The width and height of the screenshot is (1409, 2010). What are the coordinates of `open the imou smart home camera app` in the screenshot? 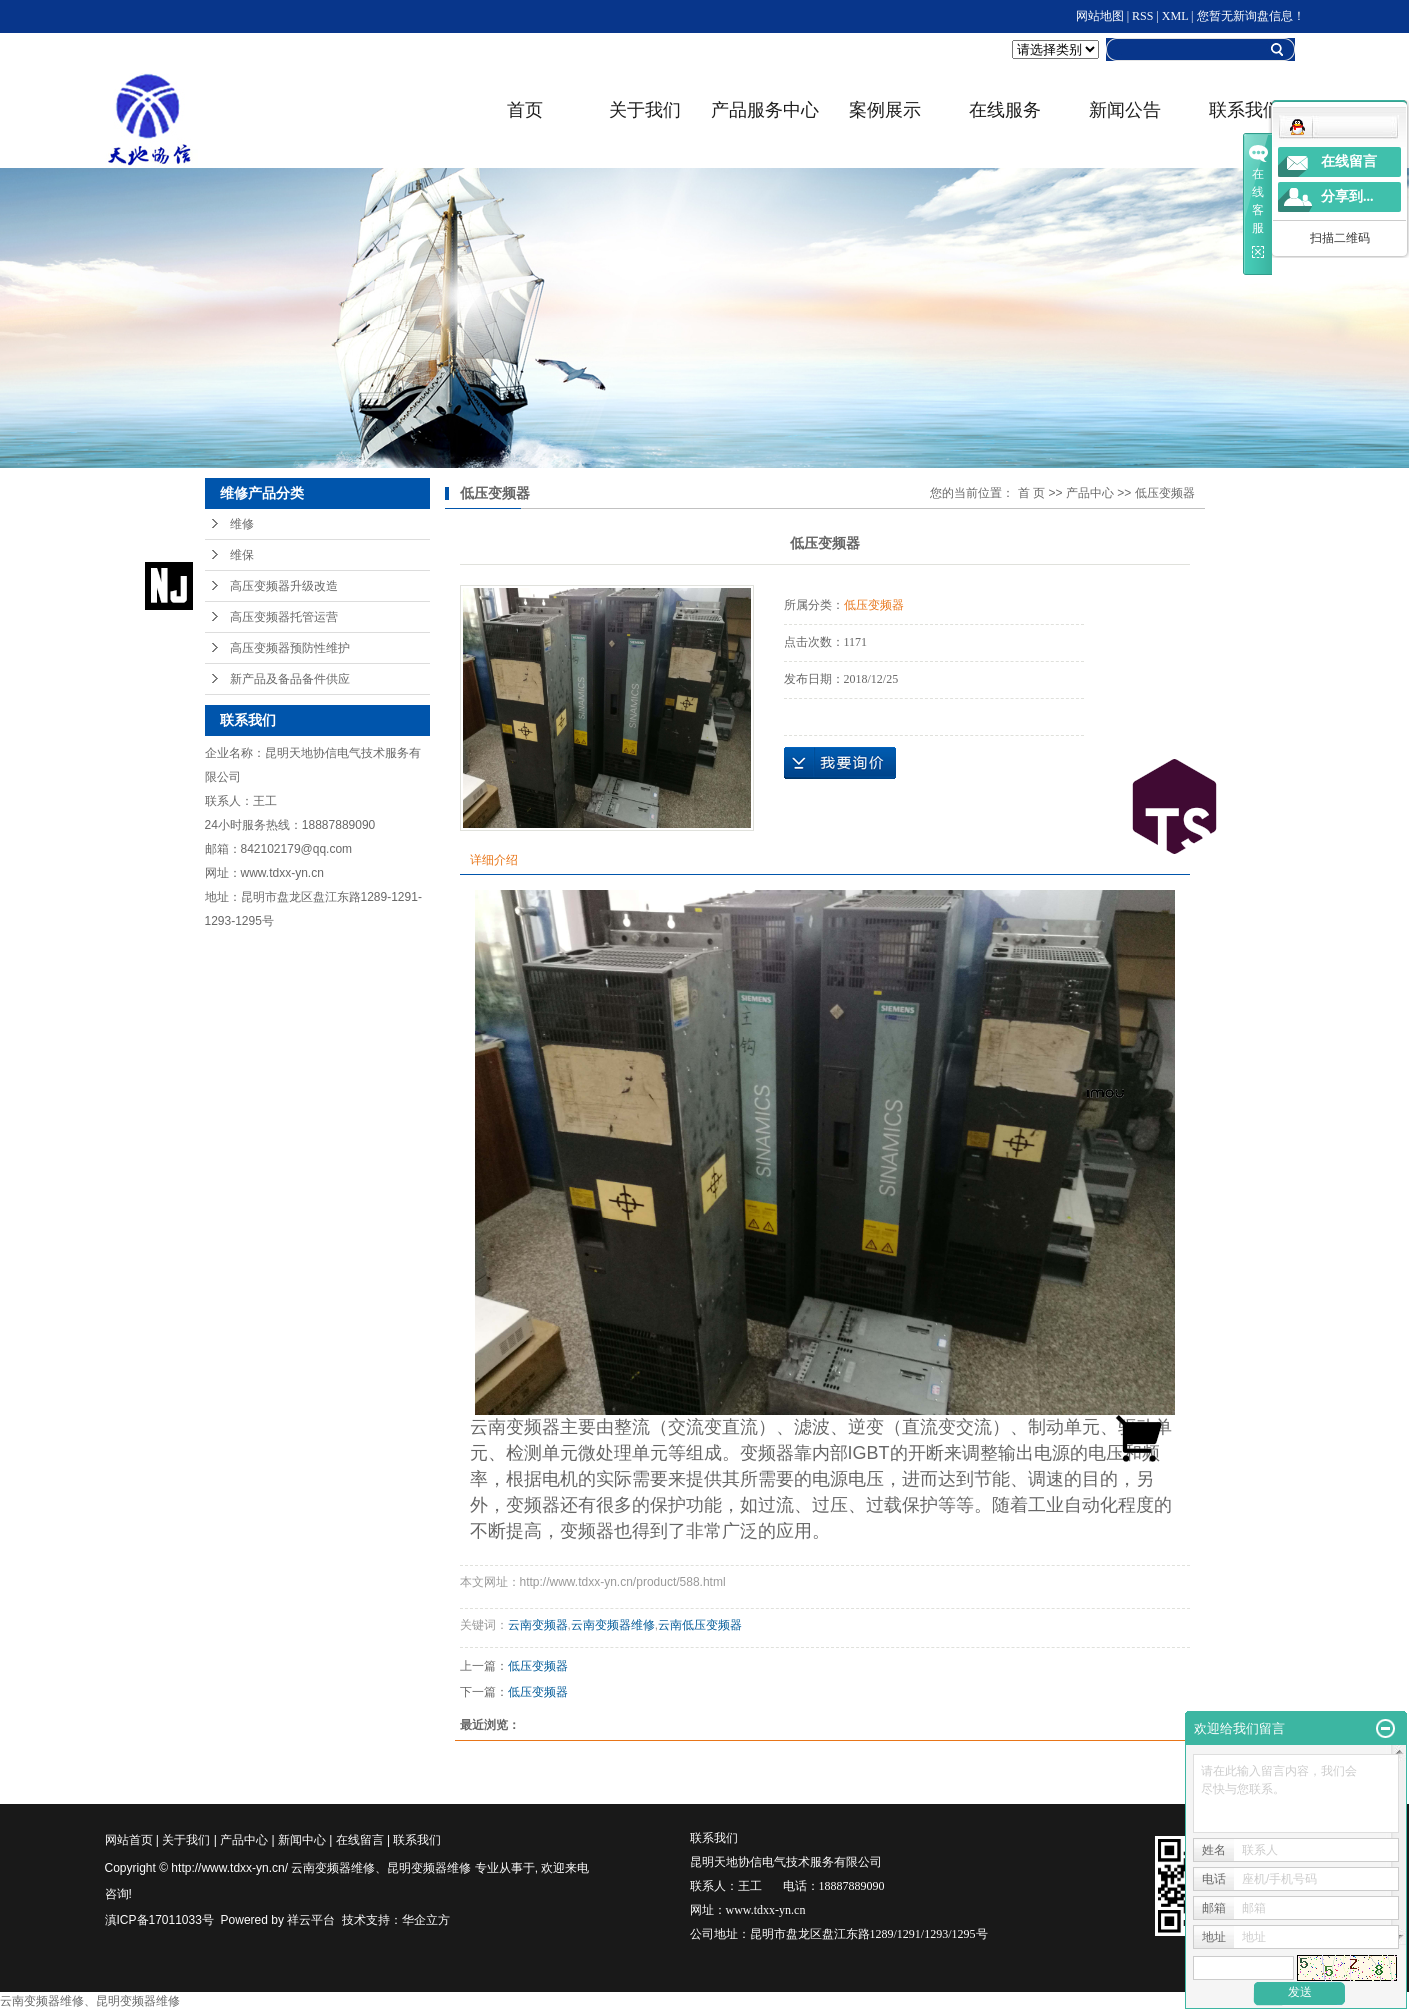 It's located at (1105, 1093).